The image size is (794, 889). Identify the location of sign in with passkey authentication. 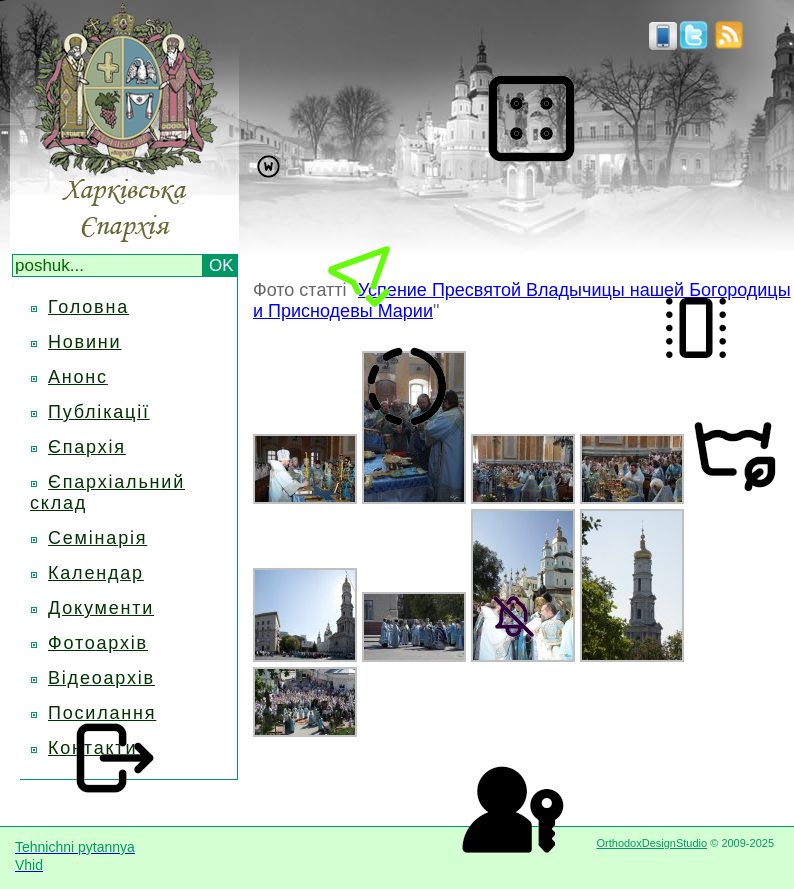
(512, 813).